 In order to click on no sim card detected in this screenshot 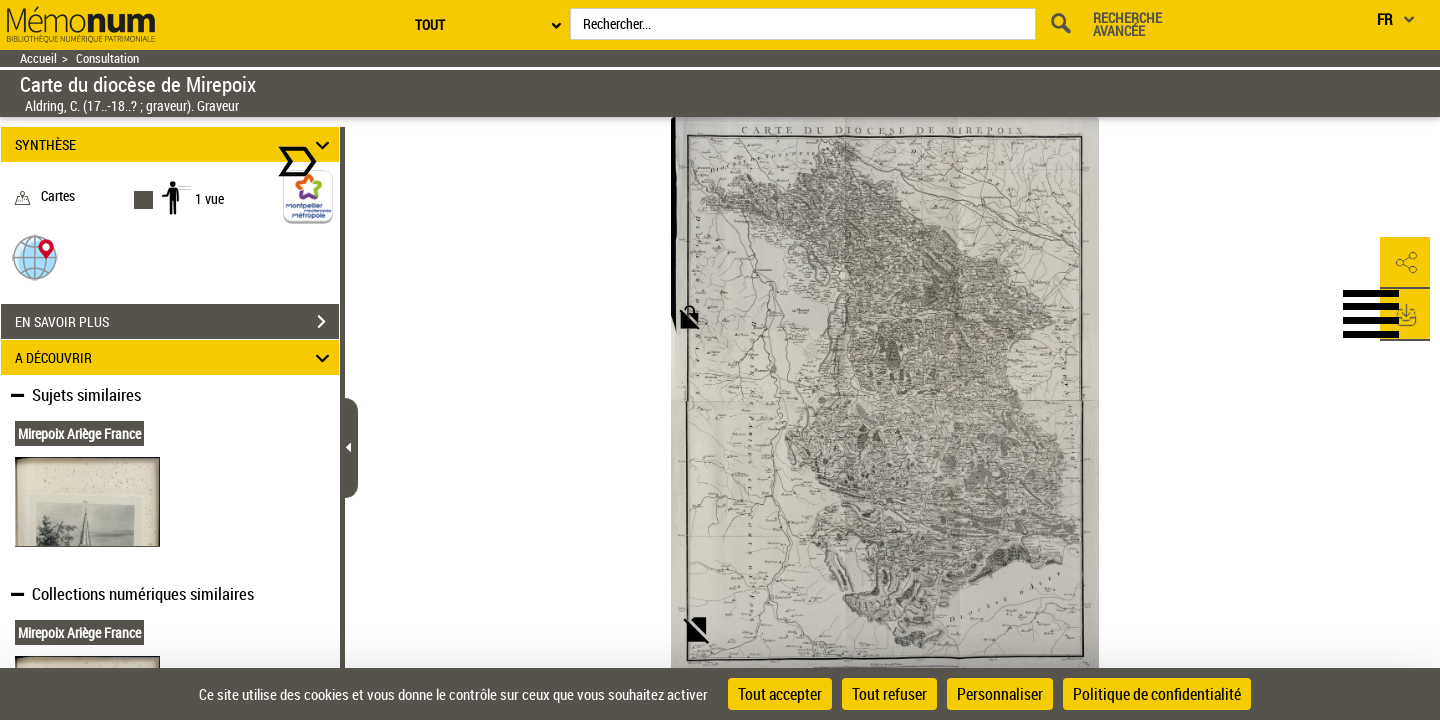, I will do `click(696, 629)`.